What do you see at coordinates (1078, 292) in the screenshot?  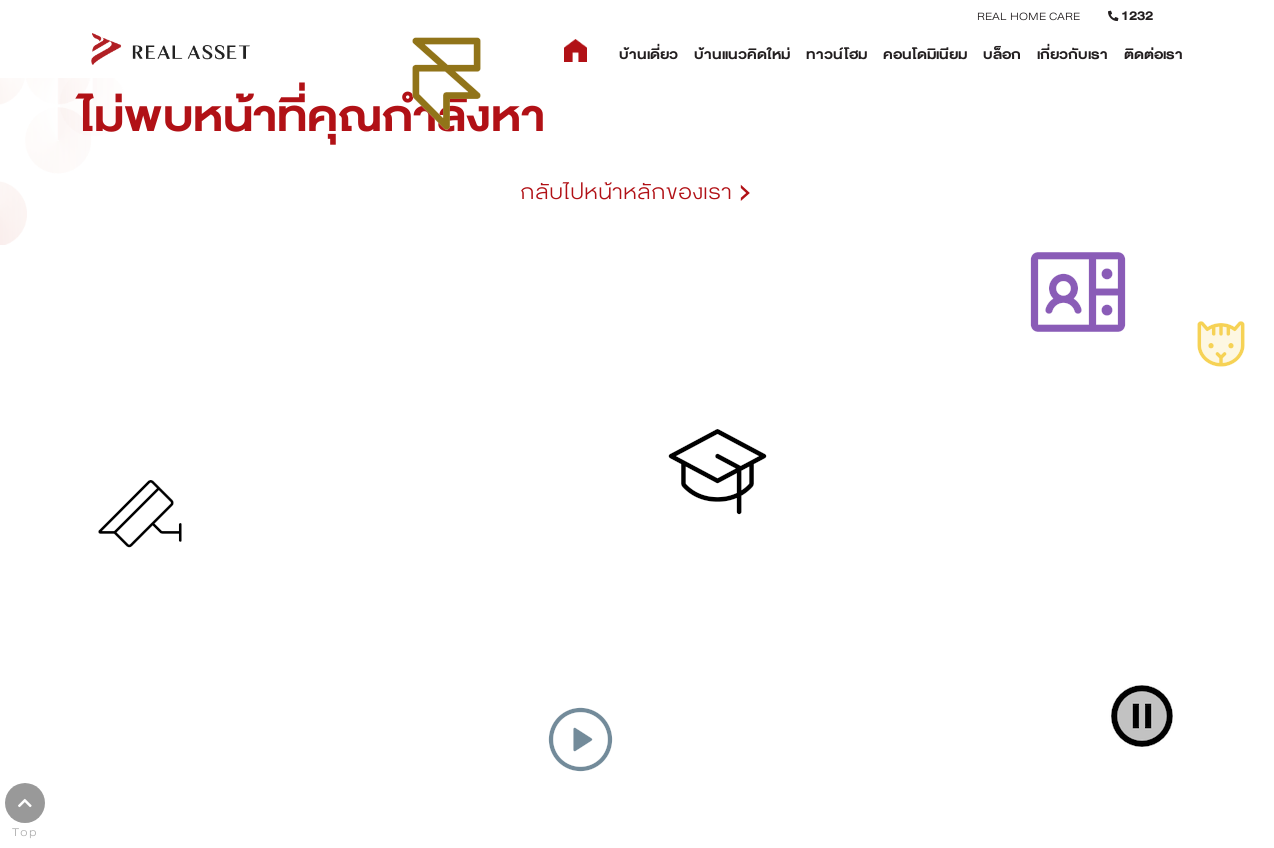 I see `start or join a video conference` at bounding box center [1078, 292].